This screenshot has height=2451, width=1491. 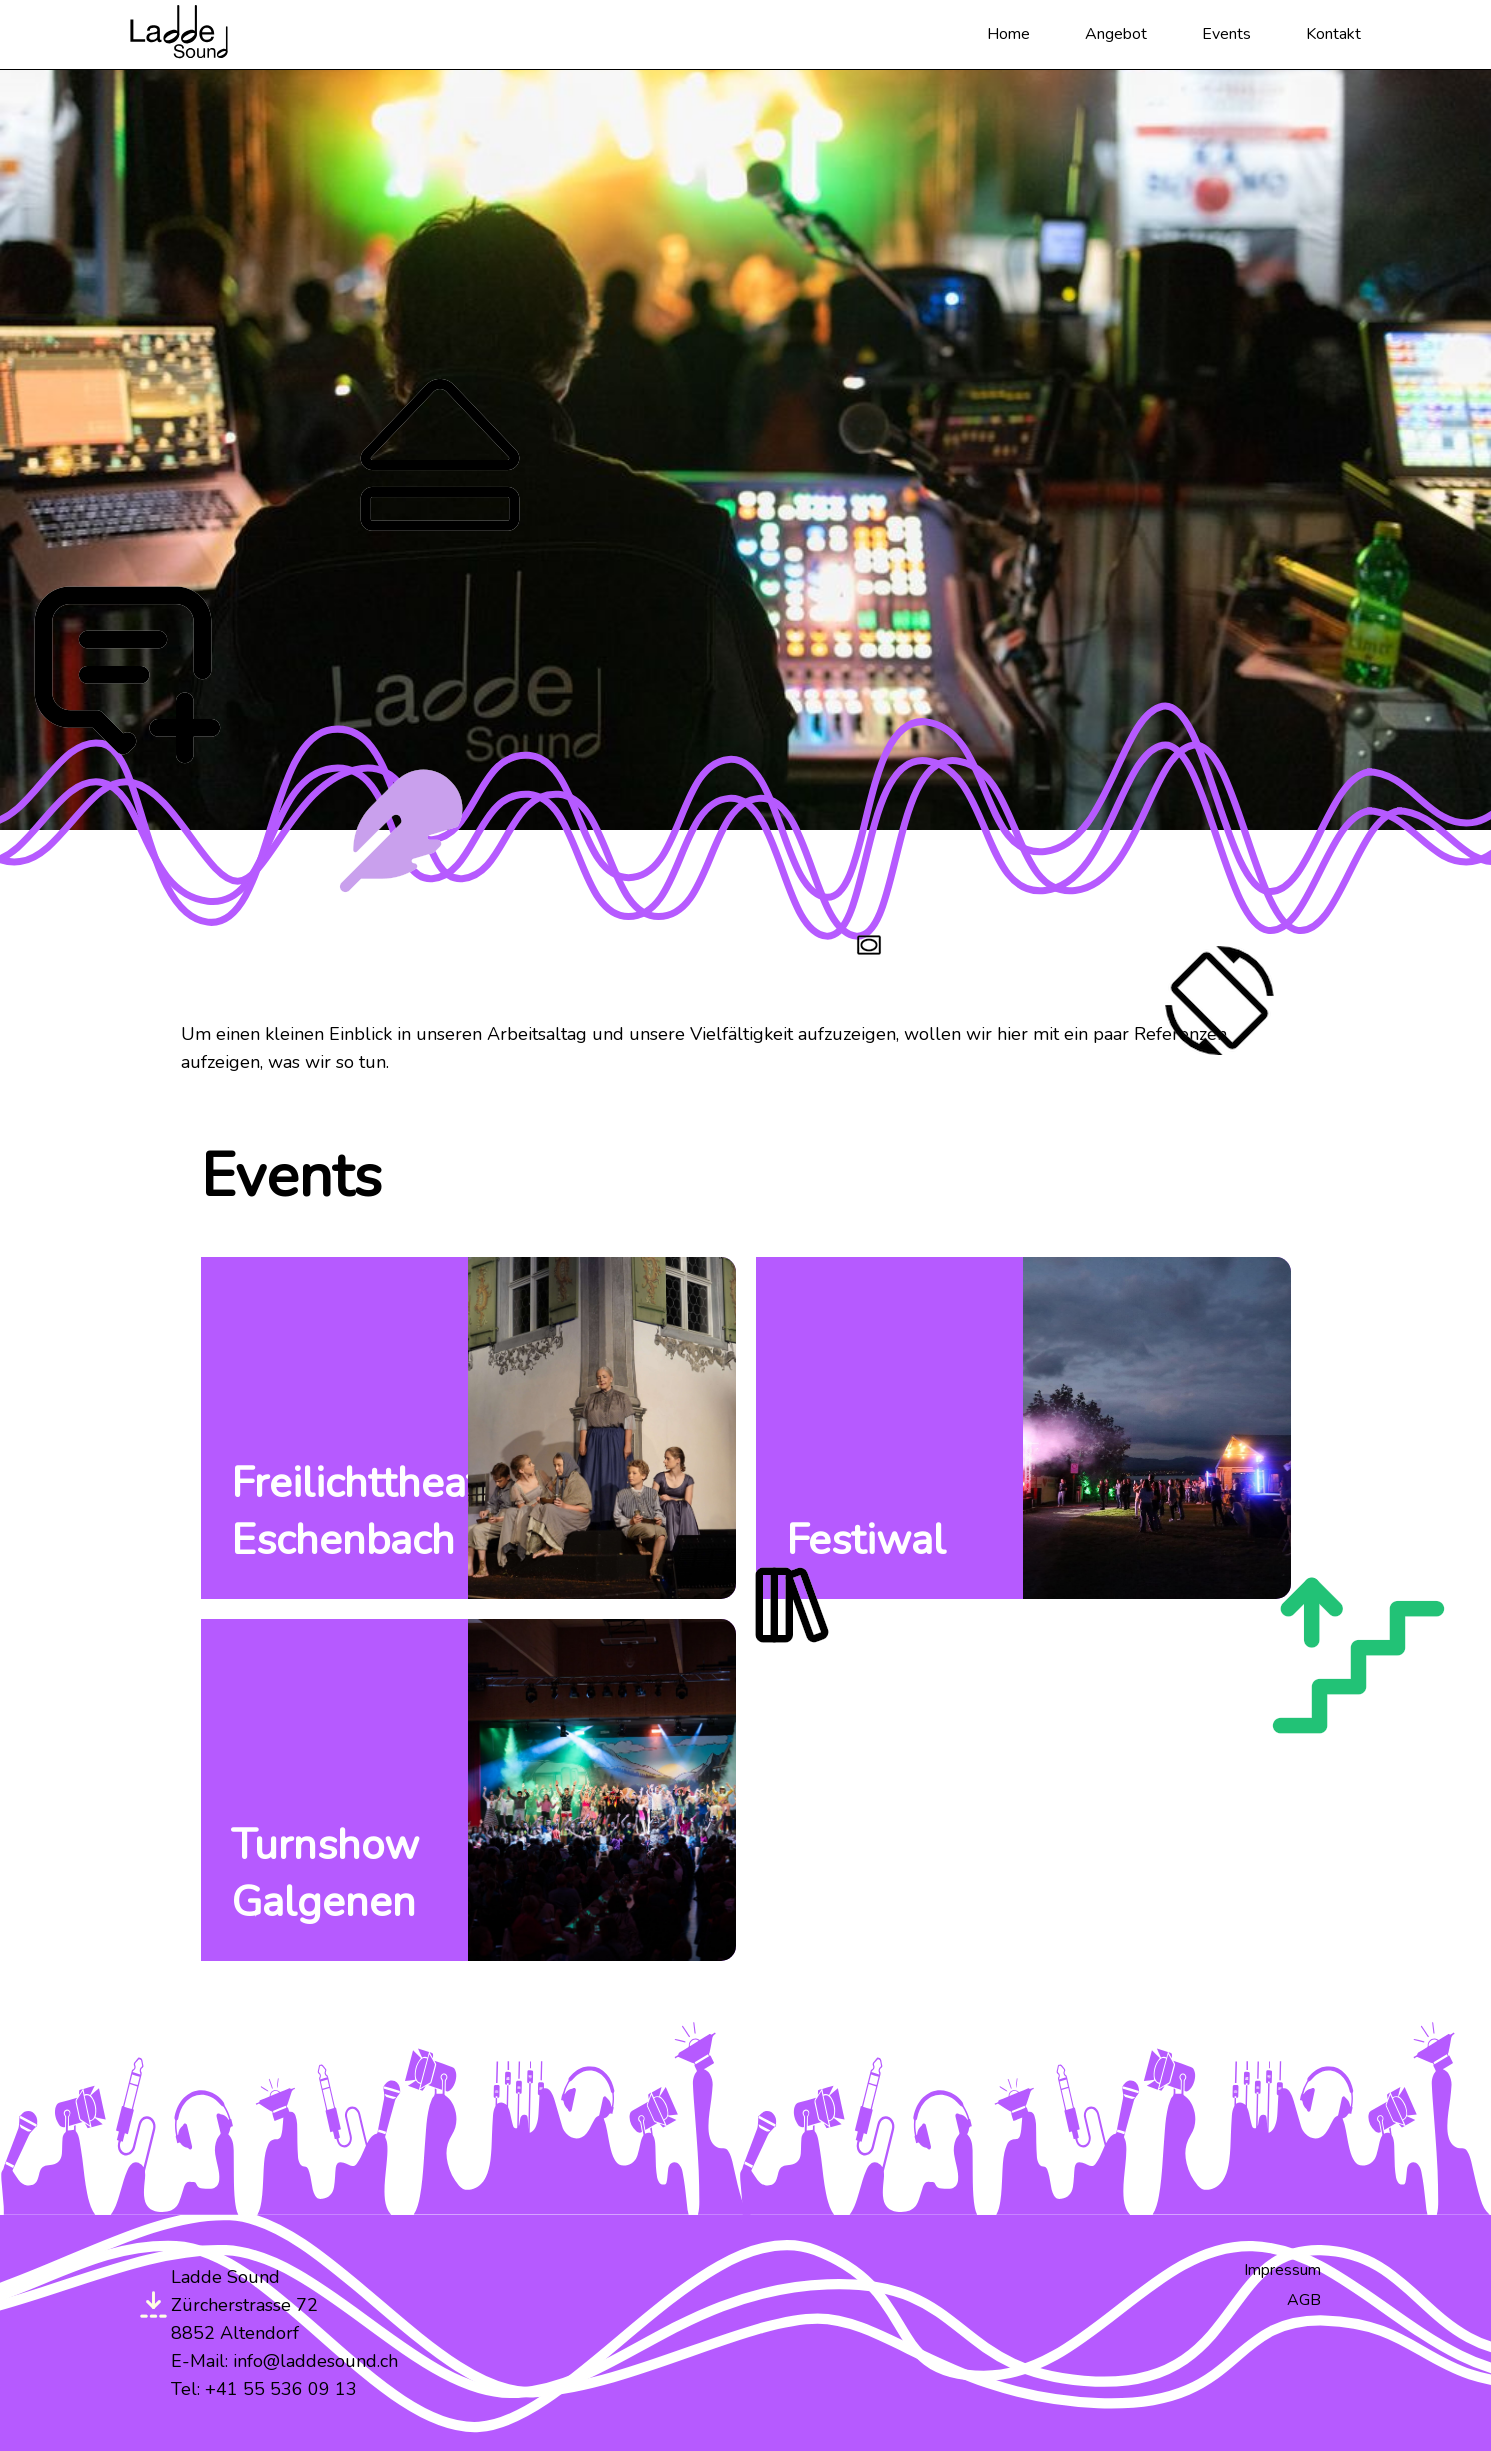 What do you see at coordinates (440, 465) in the screenshot?
I see `eject media or disc from device` at bounding box center [440, 465].